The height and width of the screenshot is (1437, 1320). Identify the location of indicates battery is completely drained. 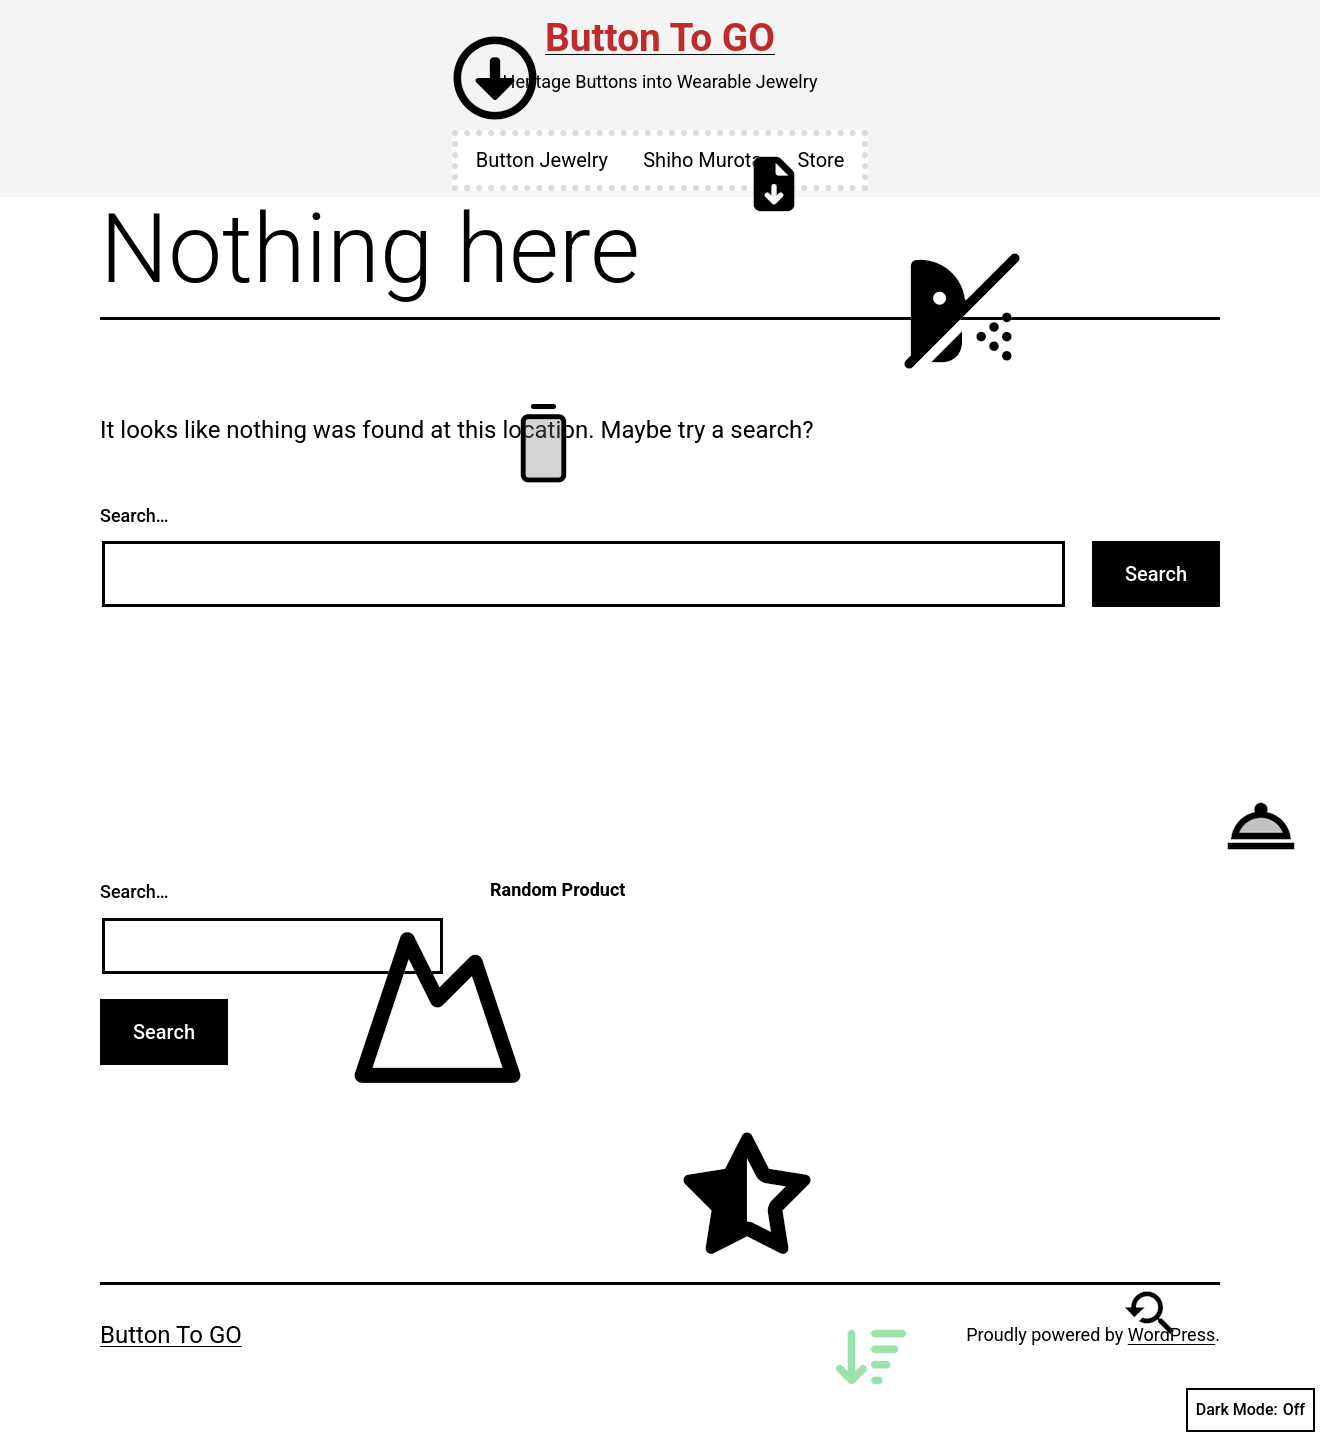
(543, 444).